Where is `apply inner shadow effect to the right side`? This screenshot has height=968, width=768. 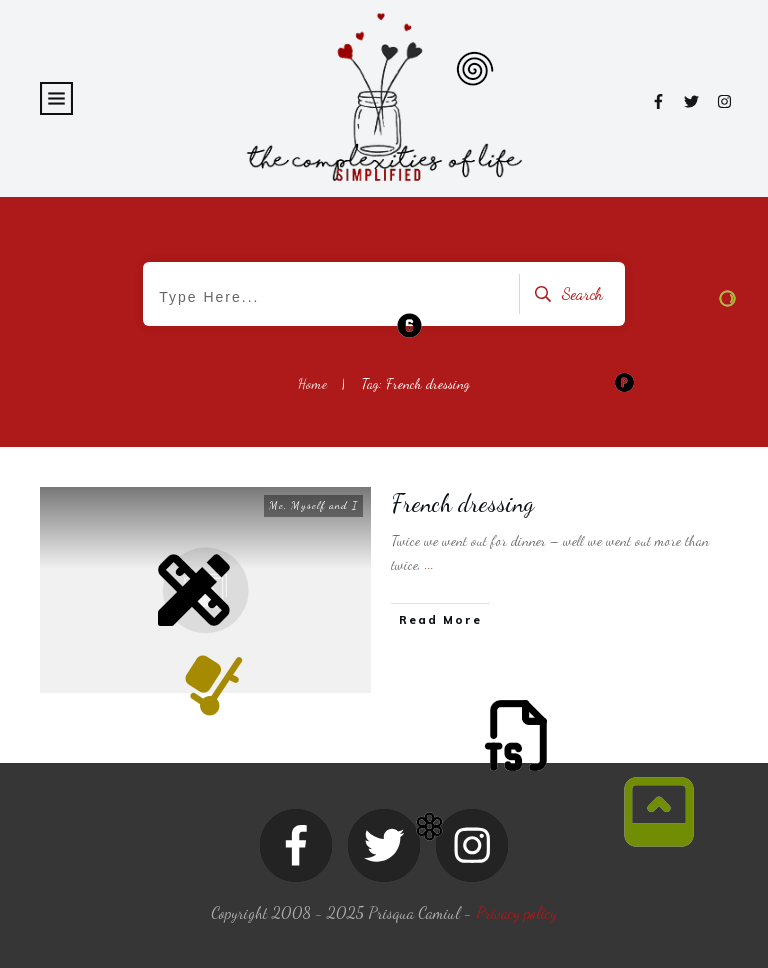 apply inner shadow effect to the right side is located at coordinates (727, 298).